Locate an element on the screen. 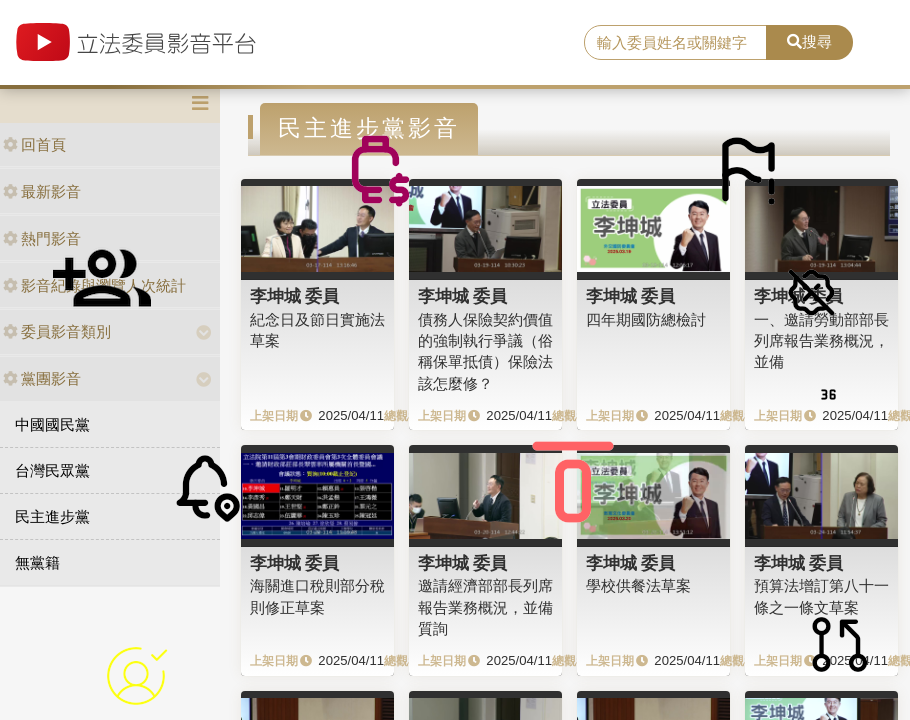  verified user account is located at coordinates (136, 676).